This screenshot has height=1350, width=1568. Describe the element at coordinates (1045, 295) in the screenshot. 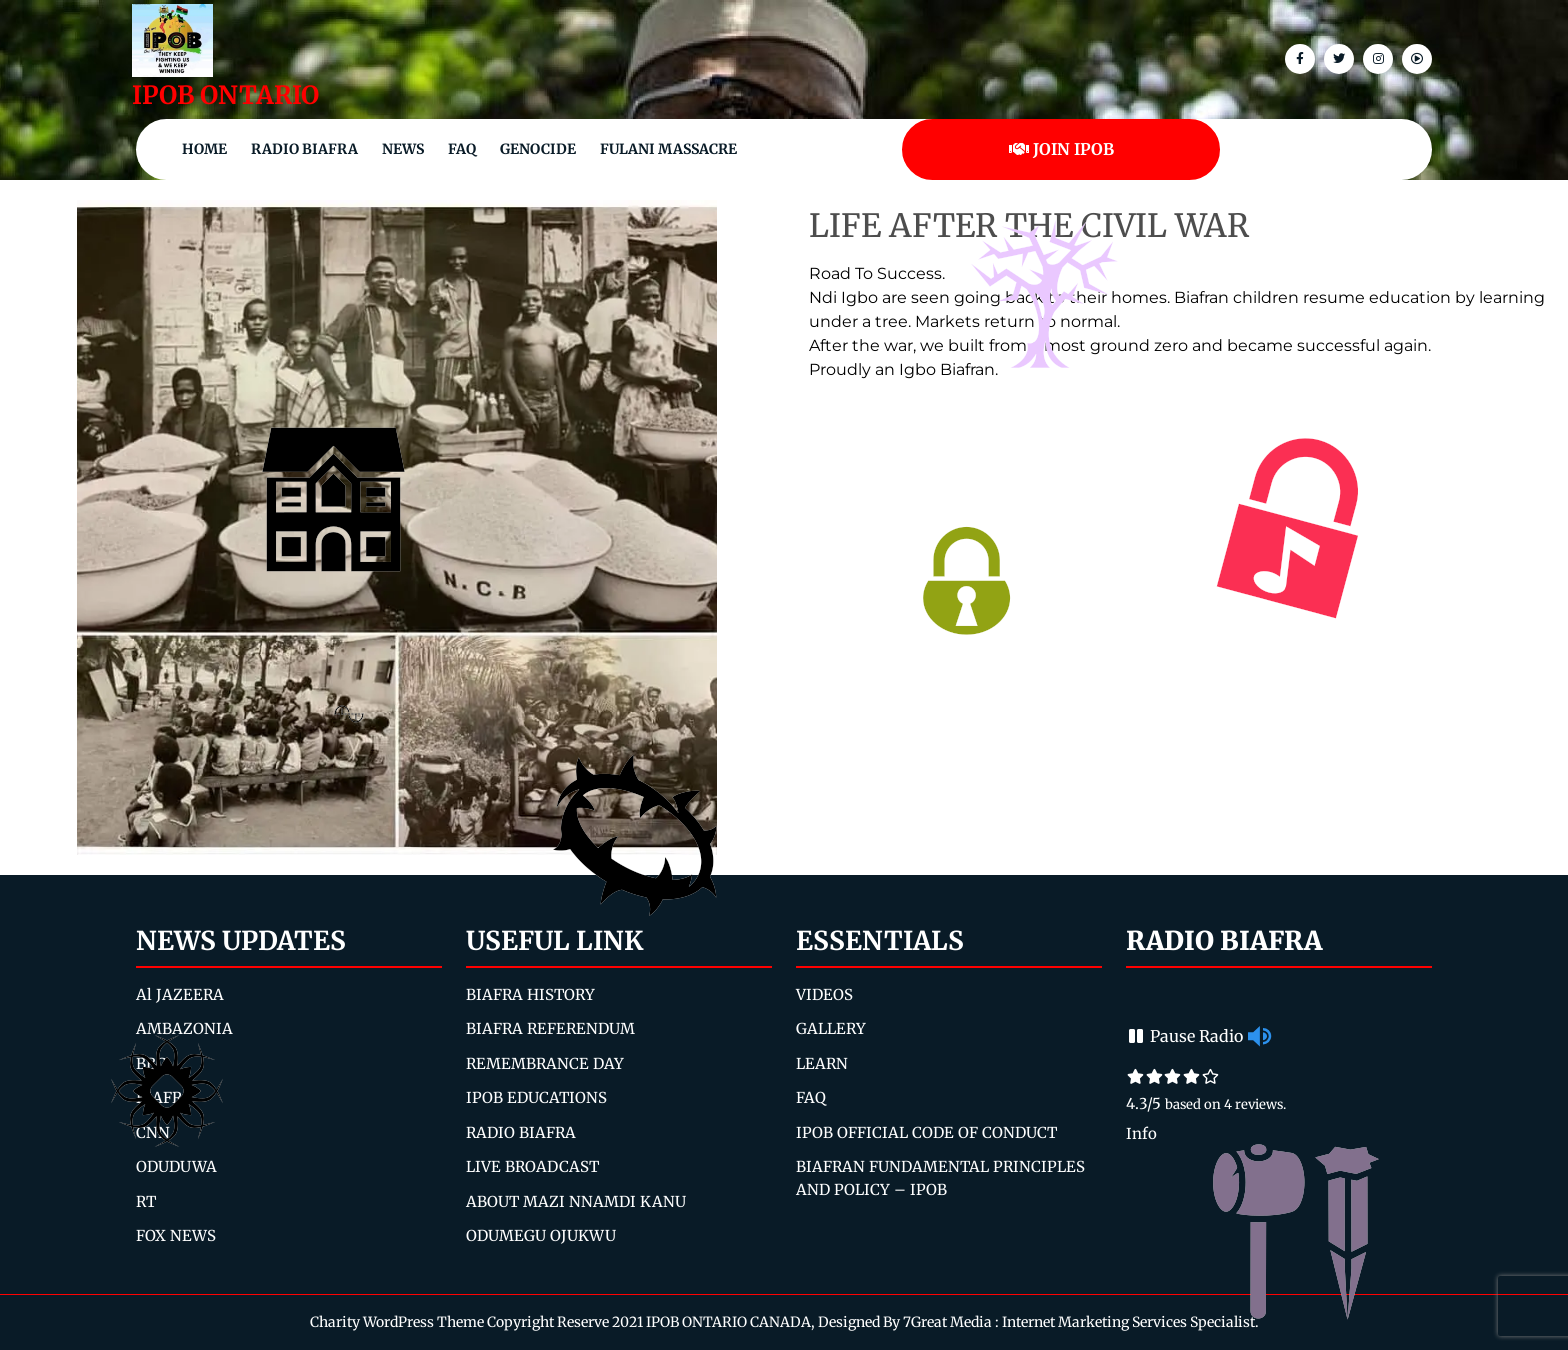

I see `dead or withered tree element in a game interface` at that location.